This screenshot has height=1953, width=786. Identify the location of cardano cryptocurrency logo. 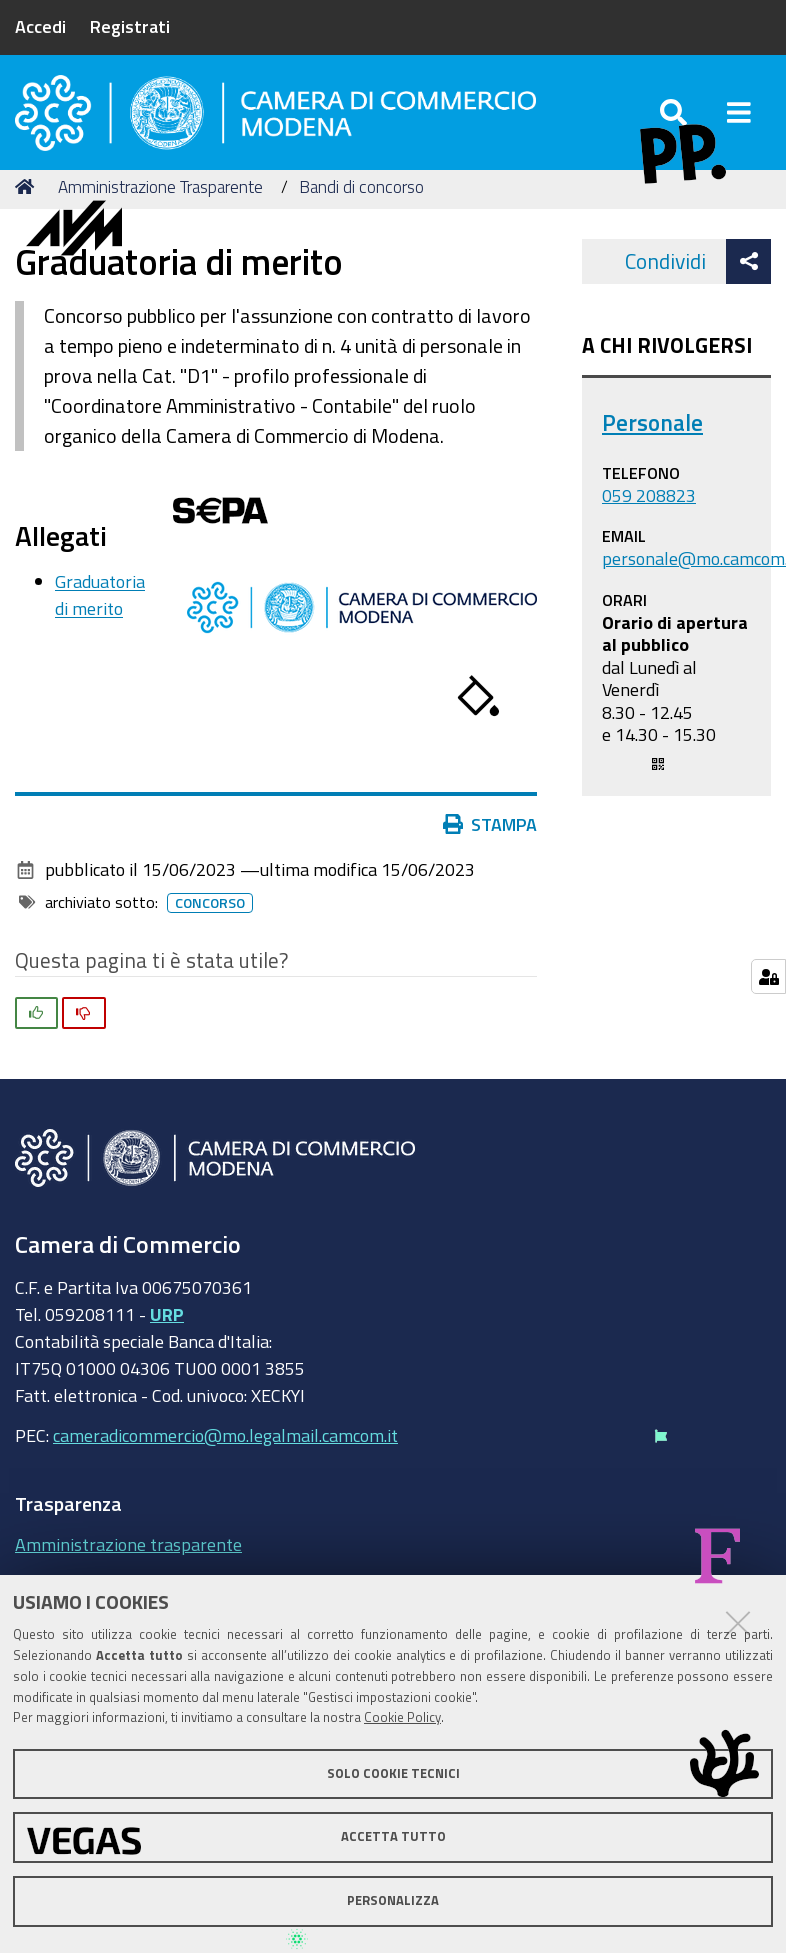
(297, 1939).